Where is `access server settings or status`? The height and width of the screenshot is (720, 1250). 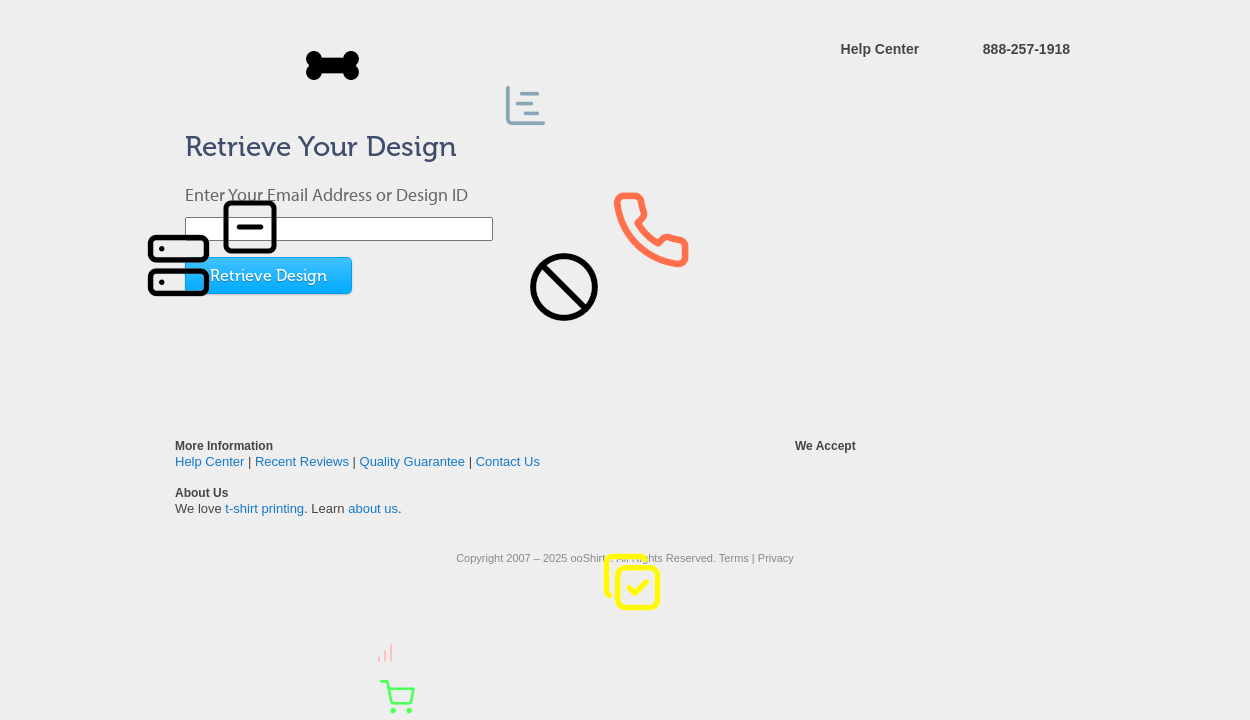
access server settings or status is located at coordinates (178, 265).